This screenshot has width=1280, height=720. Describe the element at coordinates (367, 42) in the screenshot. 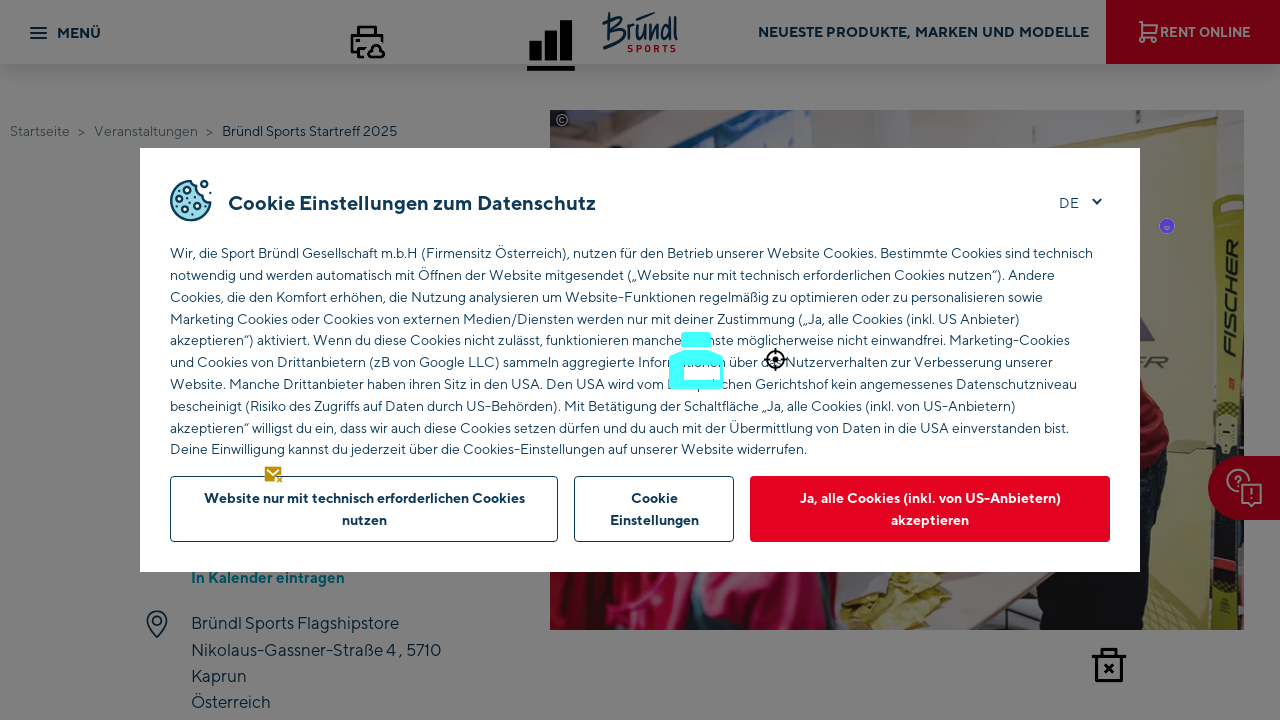

I see `connect printer to cloud storage` at that location.